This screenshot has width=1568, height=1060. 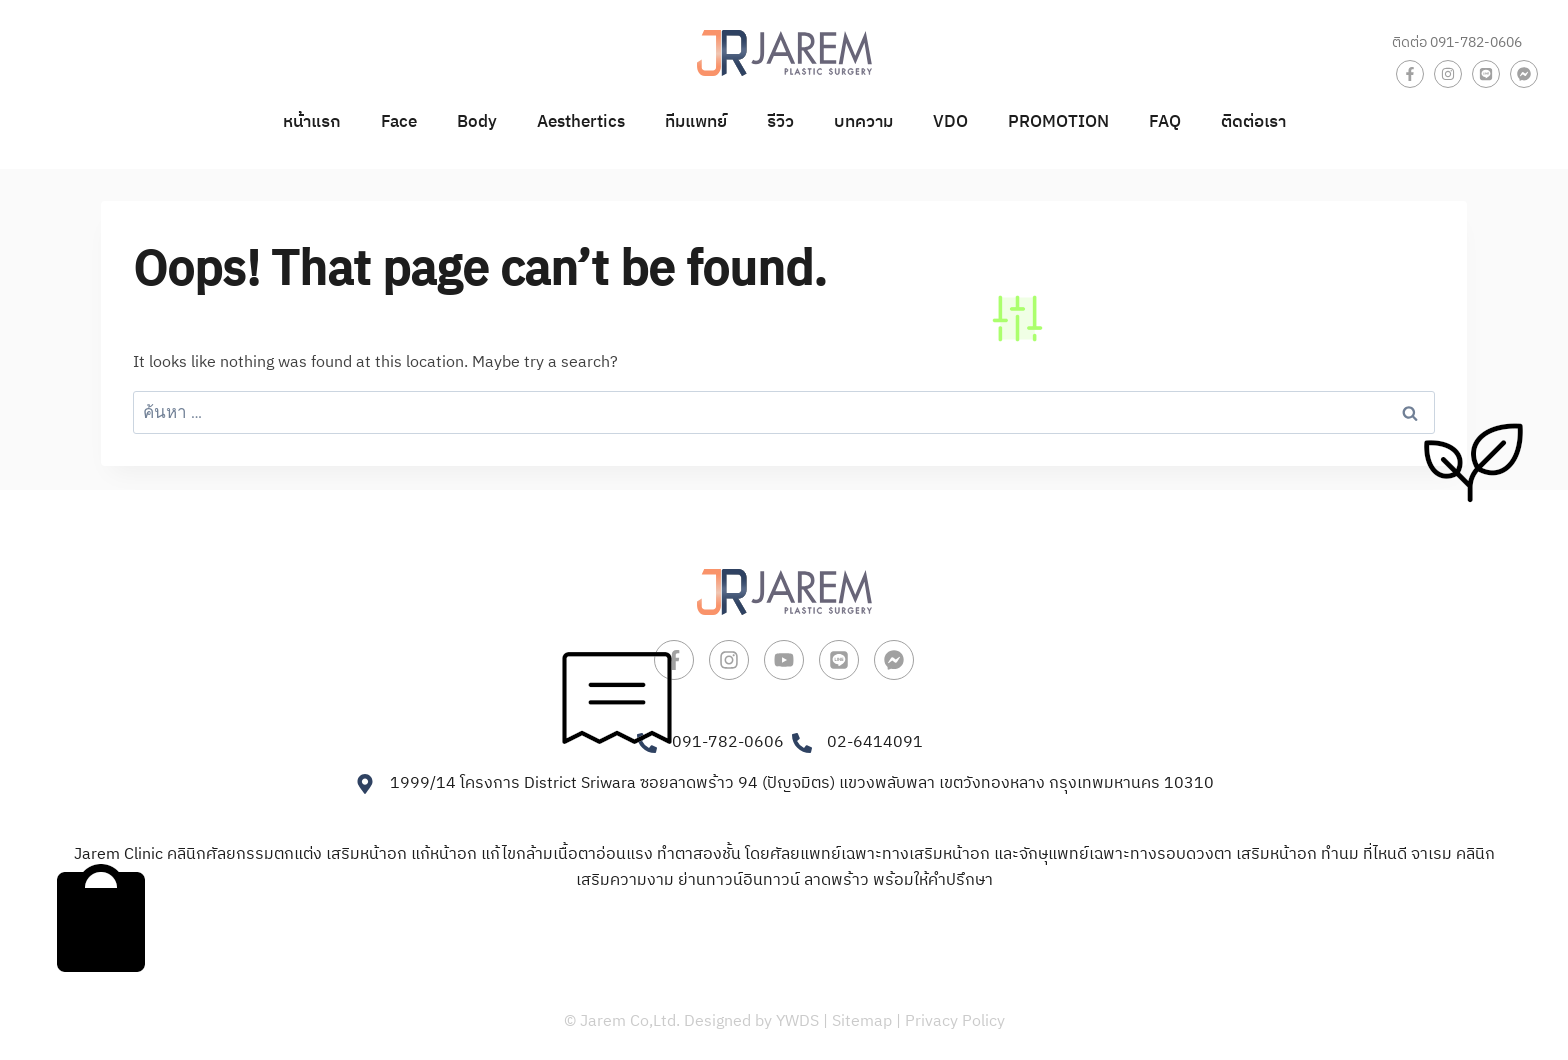 I want to click on view plant care or gardening features, so click(x=1473, y=459).